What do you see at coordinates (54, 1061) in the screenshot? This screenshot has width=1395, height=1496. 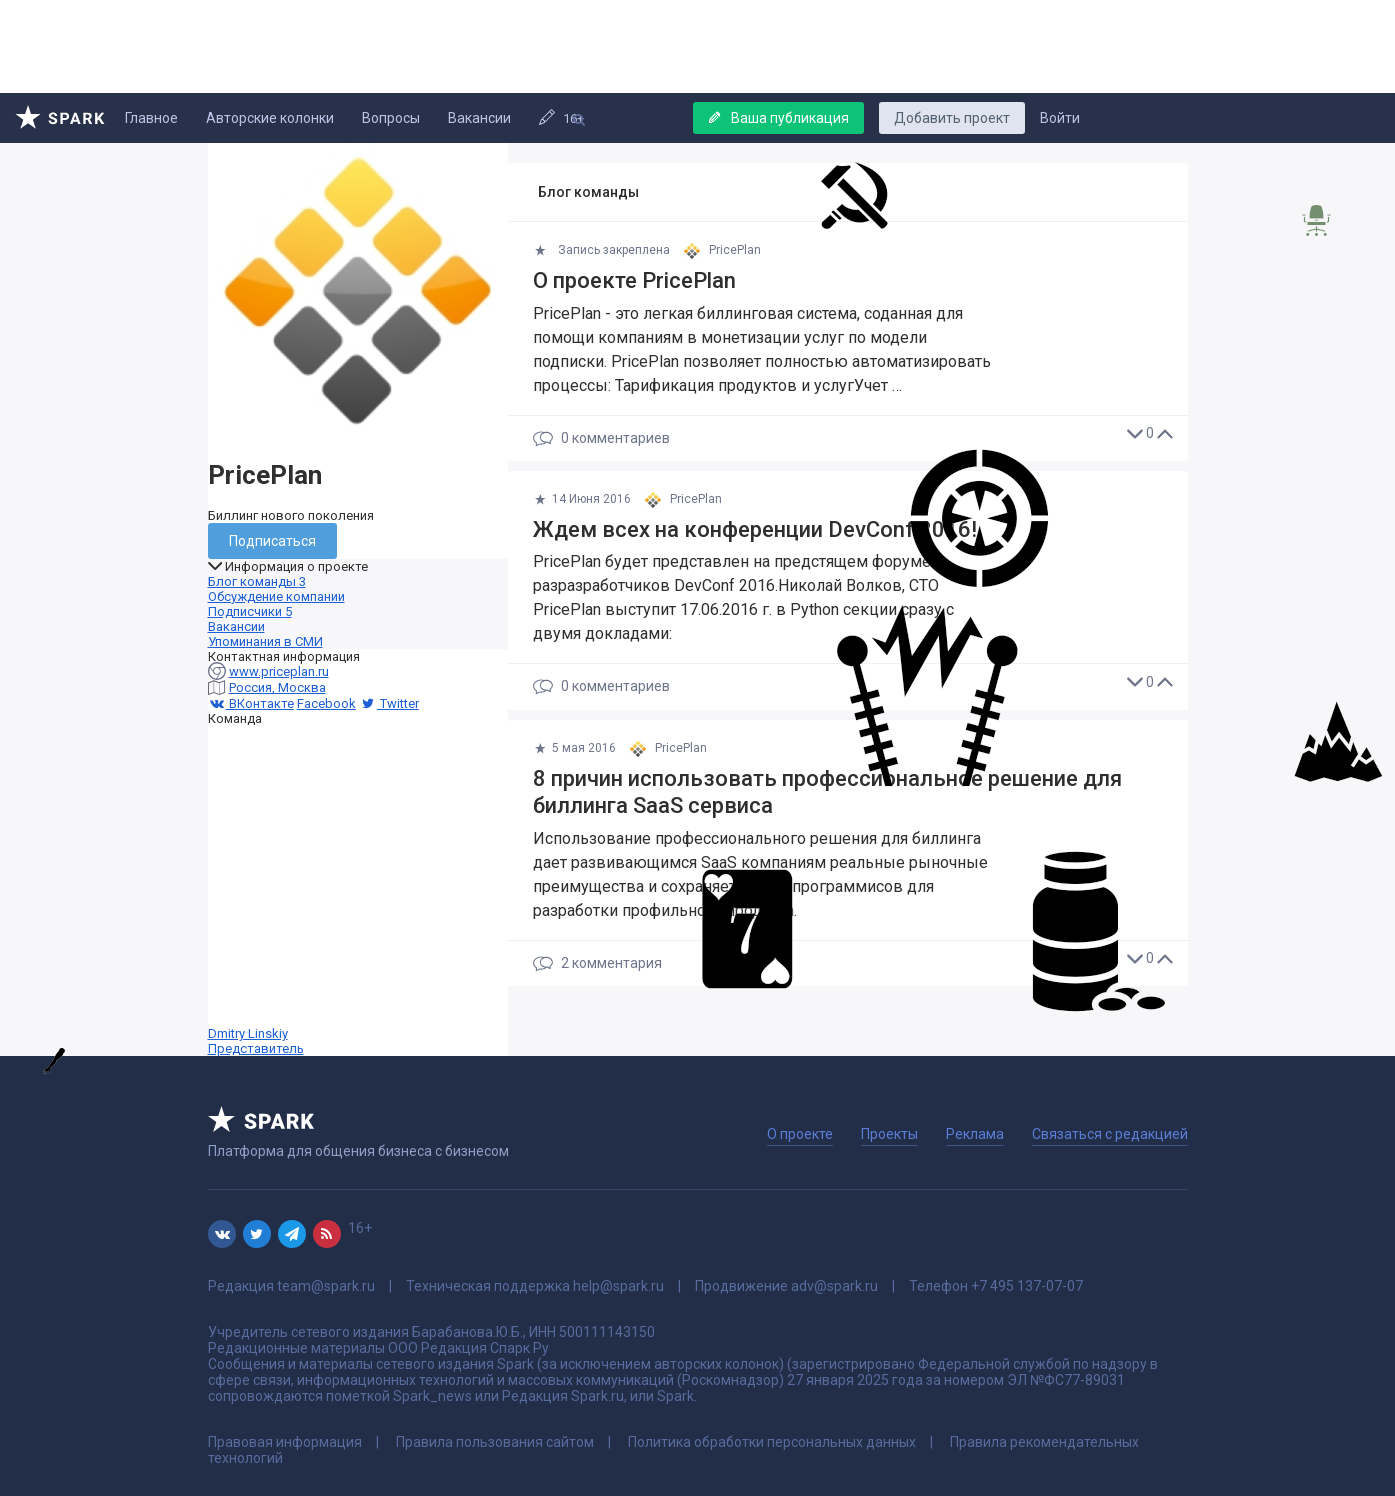 I see `select arm or upper limb in character customization` at bounding box center [54, 1061].